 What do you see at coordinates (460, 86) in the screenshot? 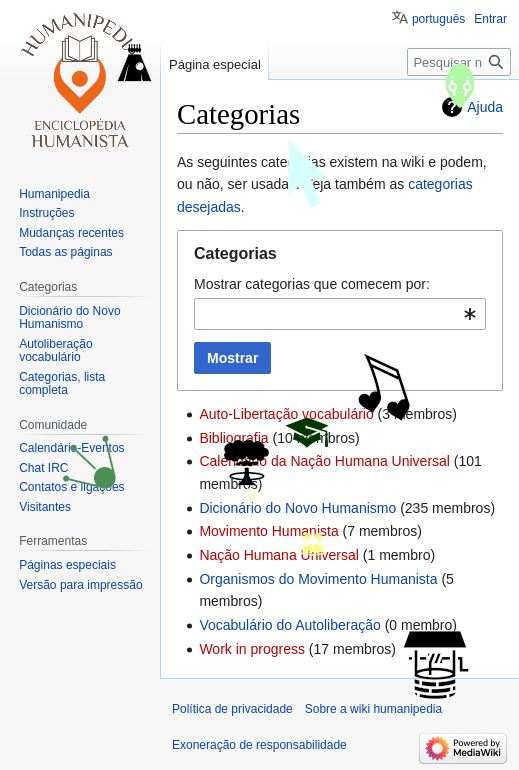
I see `select architect or builder character class` at bounding box center [460, 86].